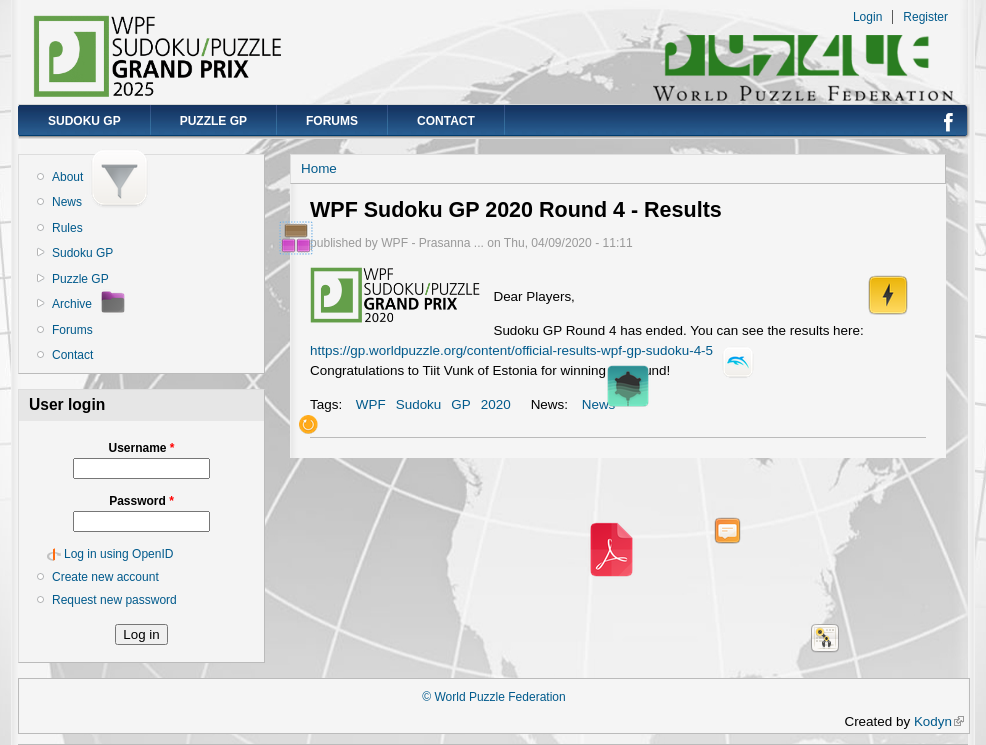 The width and height of the screenshot is (986, 745). I want to click on launch the minesweeper game, so click(628, 386).